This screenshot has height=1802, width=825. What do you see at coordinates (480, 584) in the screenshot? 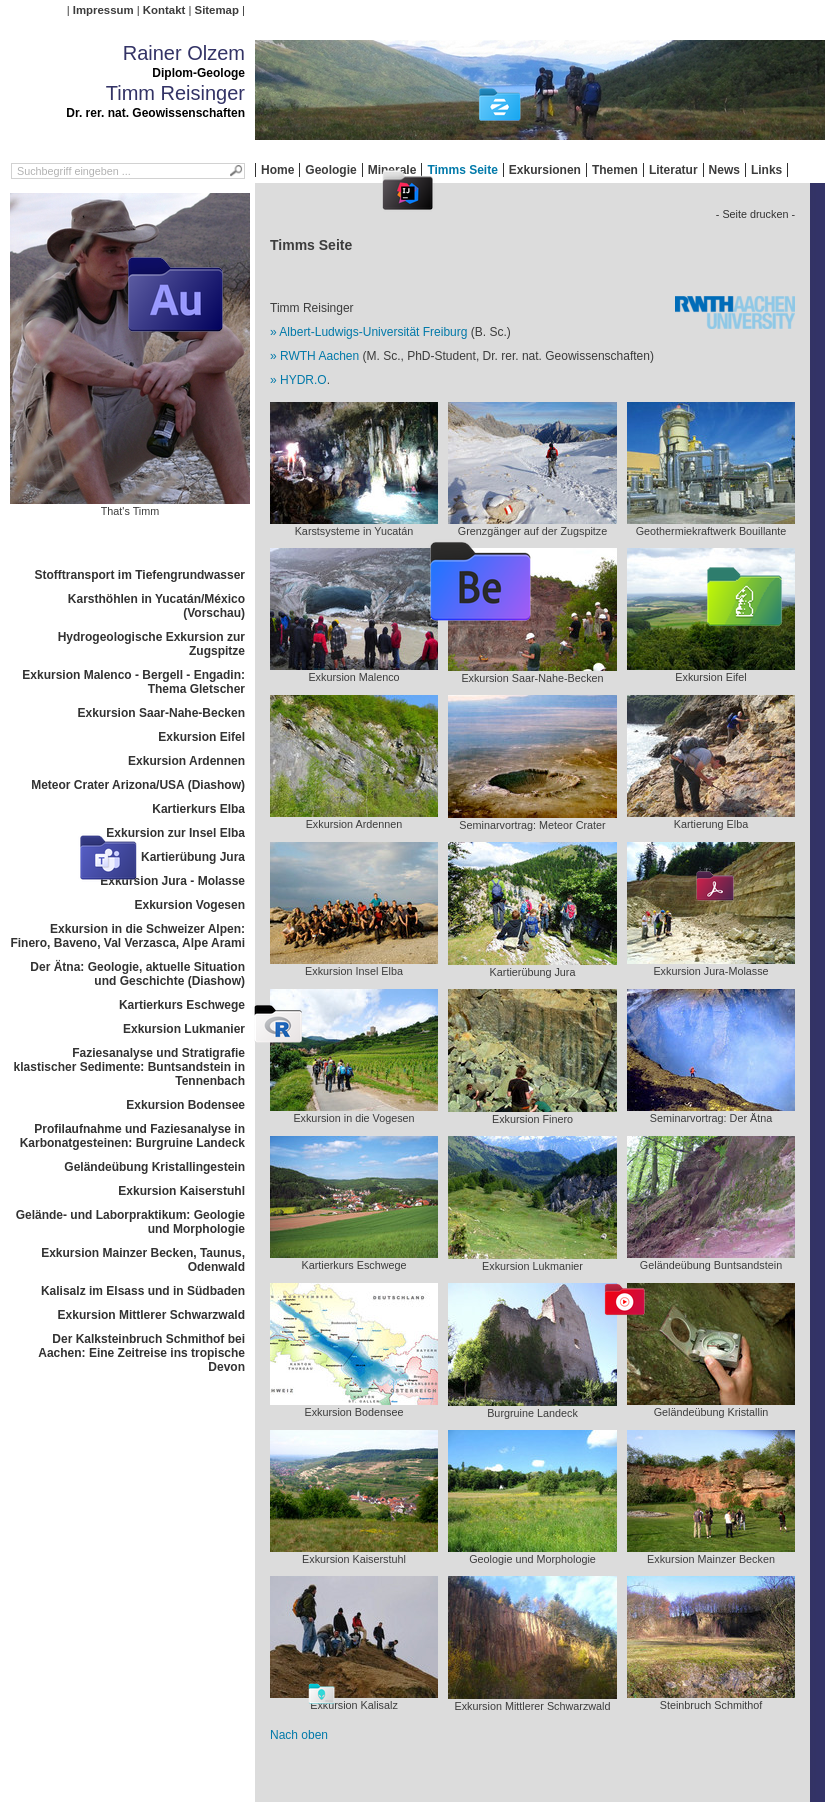
I see `open your Behance projects folder` at bounding box center [480, 584].